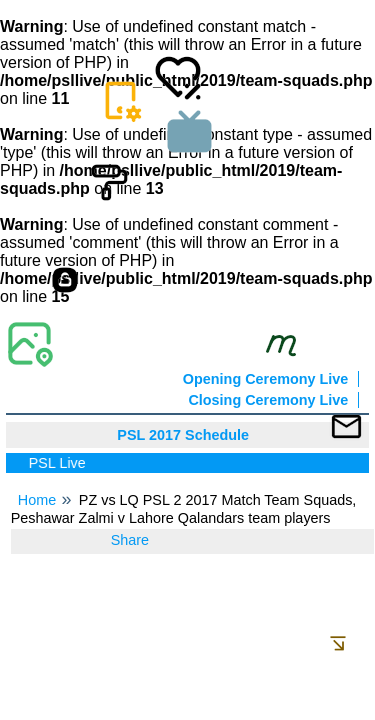 This screenshot has width=375, height=720. Describe the element at coordinates (189, 132) in the screenshot. I see `access tv or display settings` at that location.